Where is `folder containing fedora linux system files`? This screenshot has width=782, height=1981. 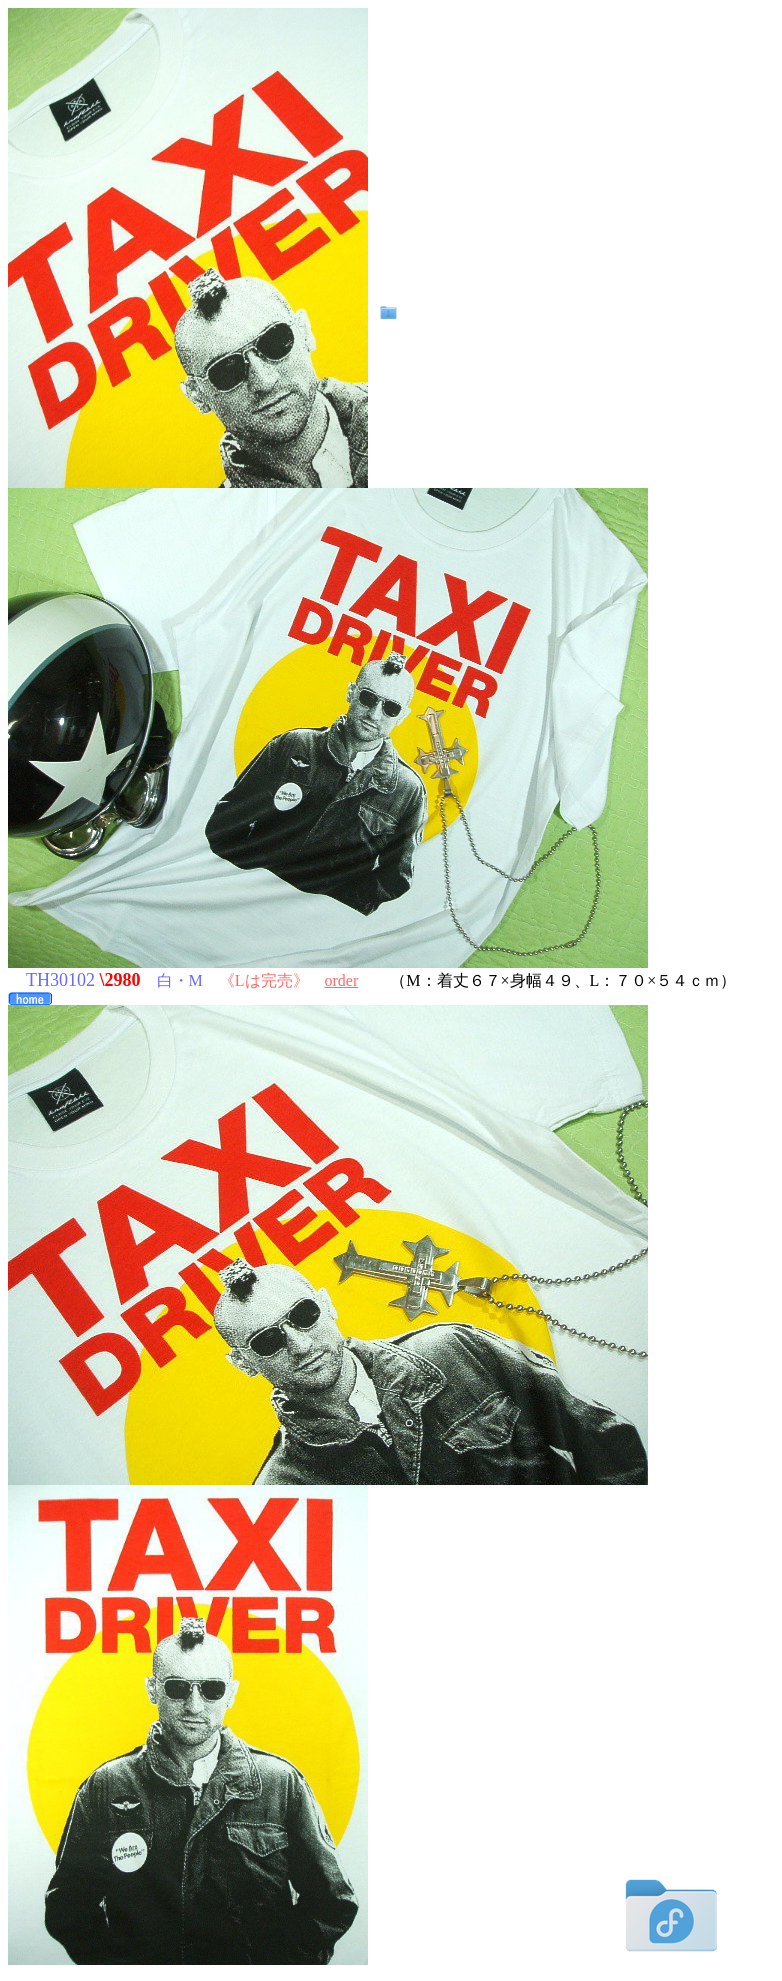 folder containing fedora linux system files is located at coordinates (671, 1918).